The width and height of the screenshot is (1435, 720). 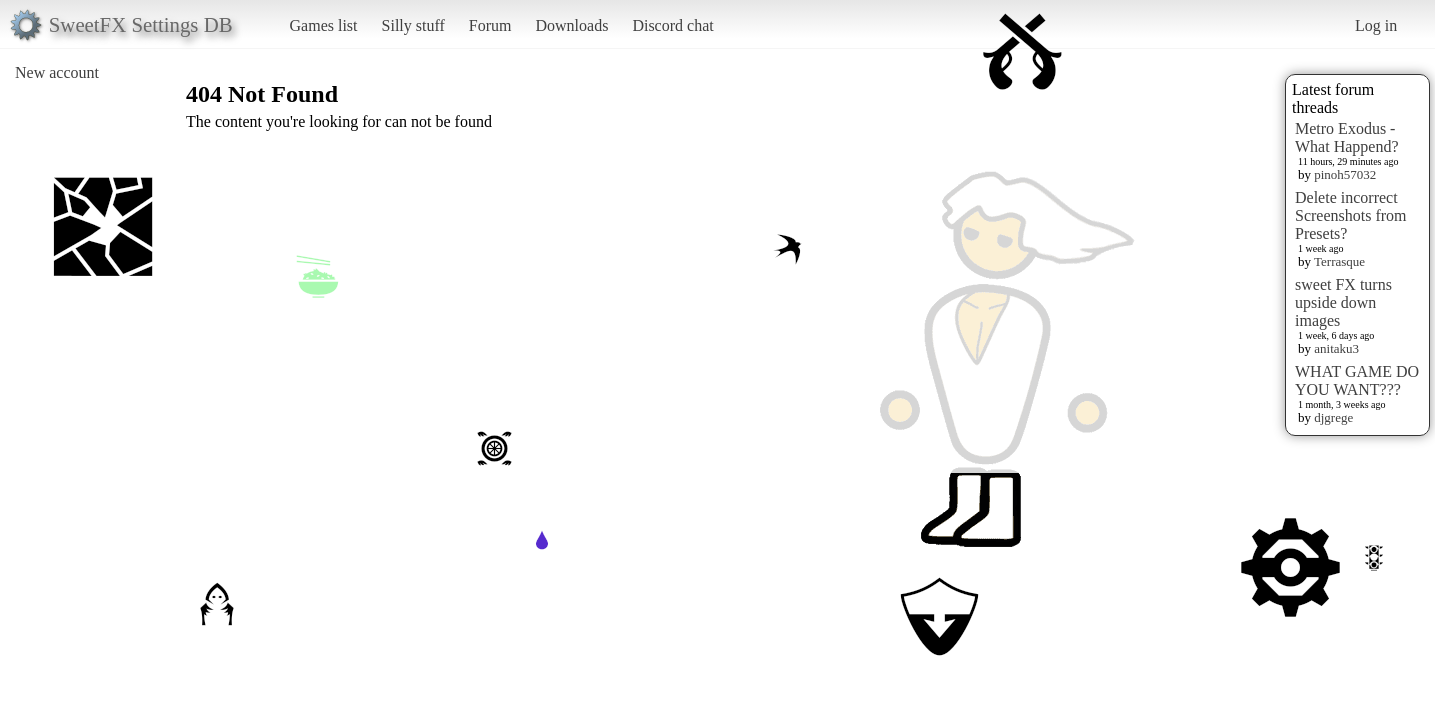 What do you see at coordinates (939, 616) in the screenshot?
I see `indicates armor or defense has been reduced` at bounding box center [939, 616].